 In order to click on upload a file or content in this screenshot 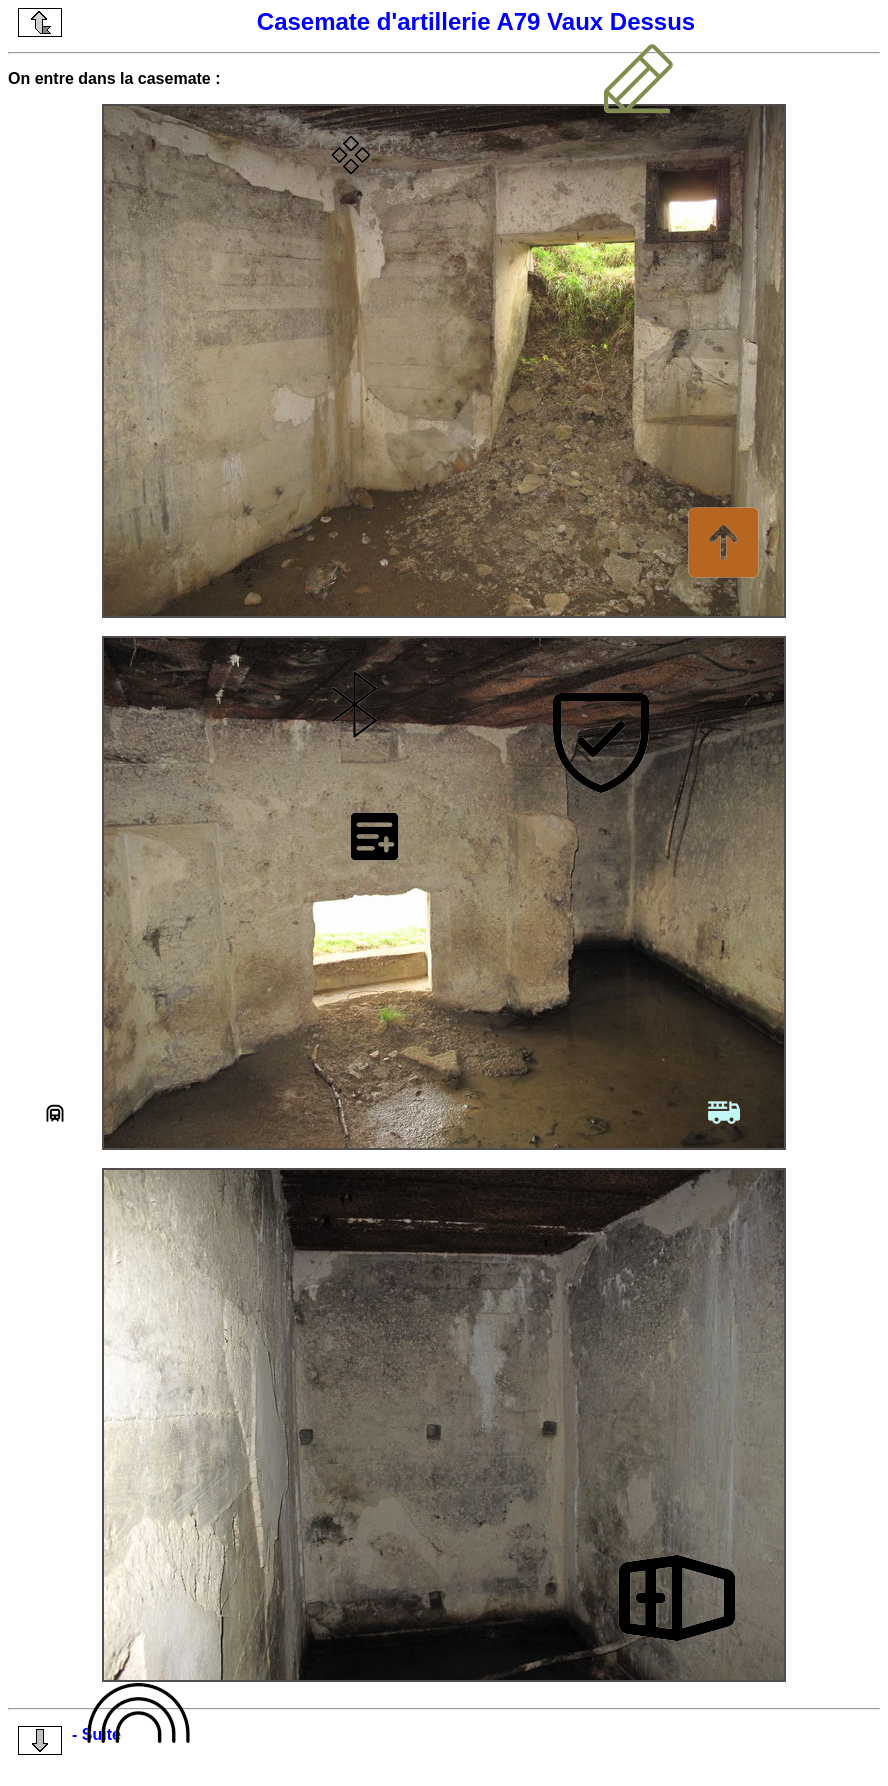, I will do `click(723, 542)`.